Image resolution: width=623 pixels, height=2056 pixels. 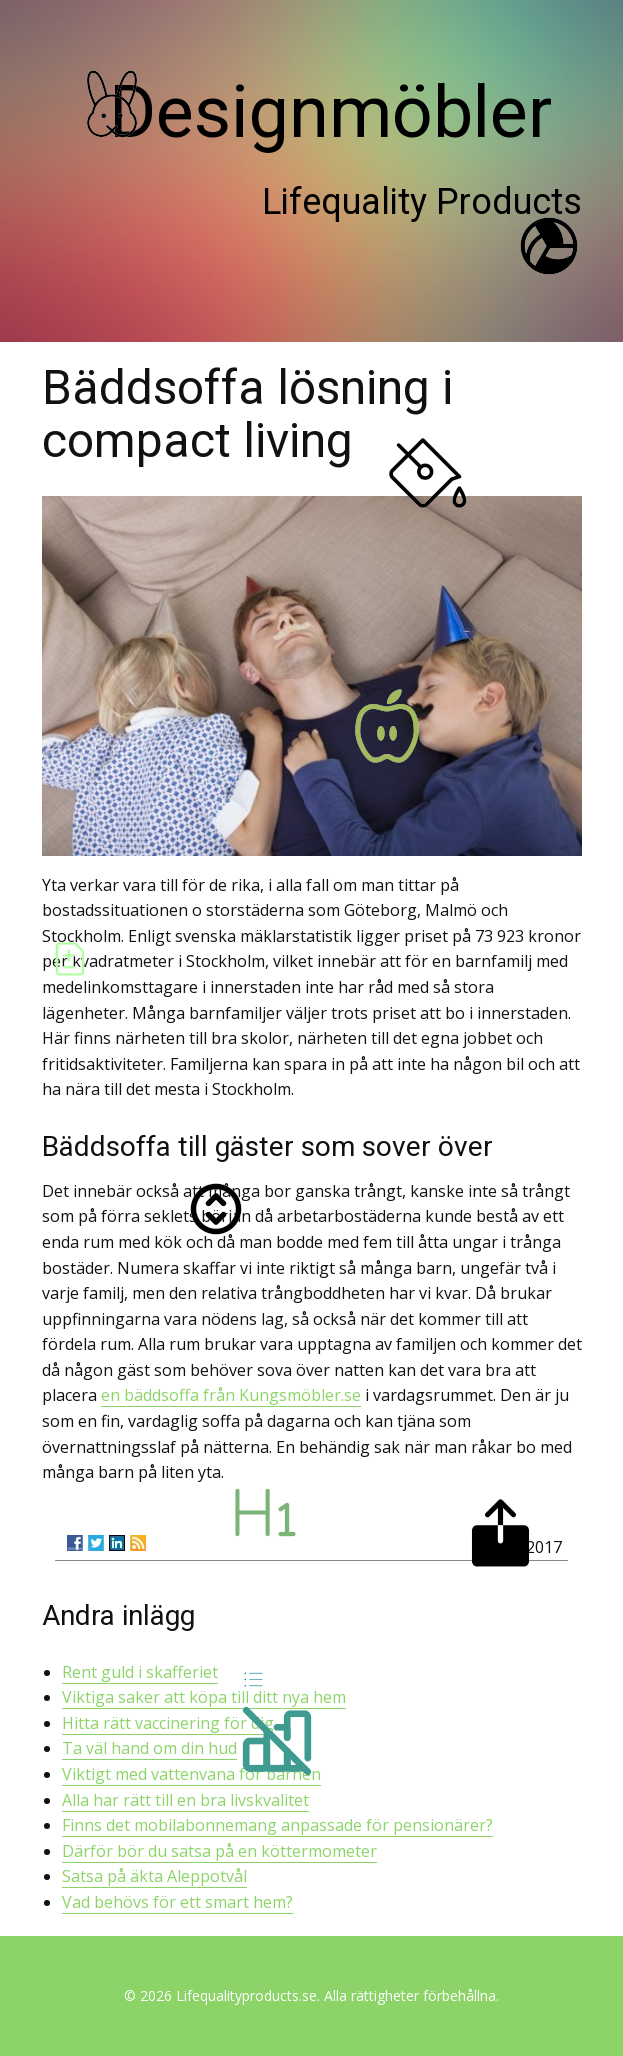 I want to click on fill an area with color, so click(x=426, y=475).